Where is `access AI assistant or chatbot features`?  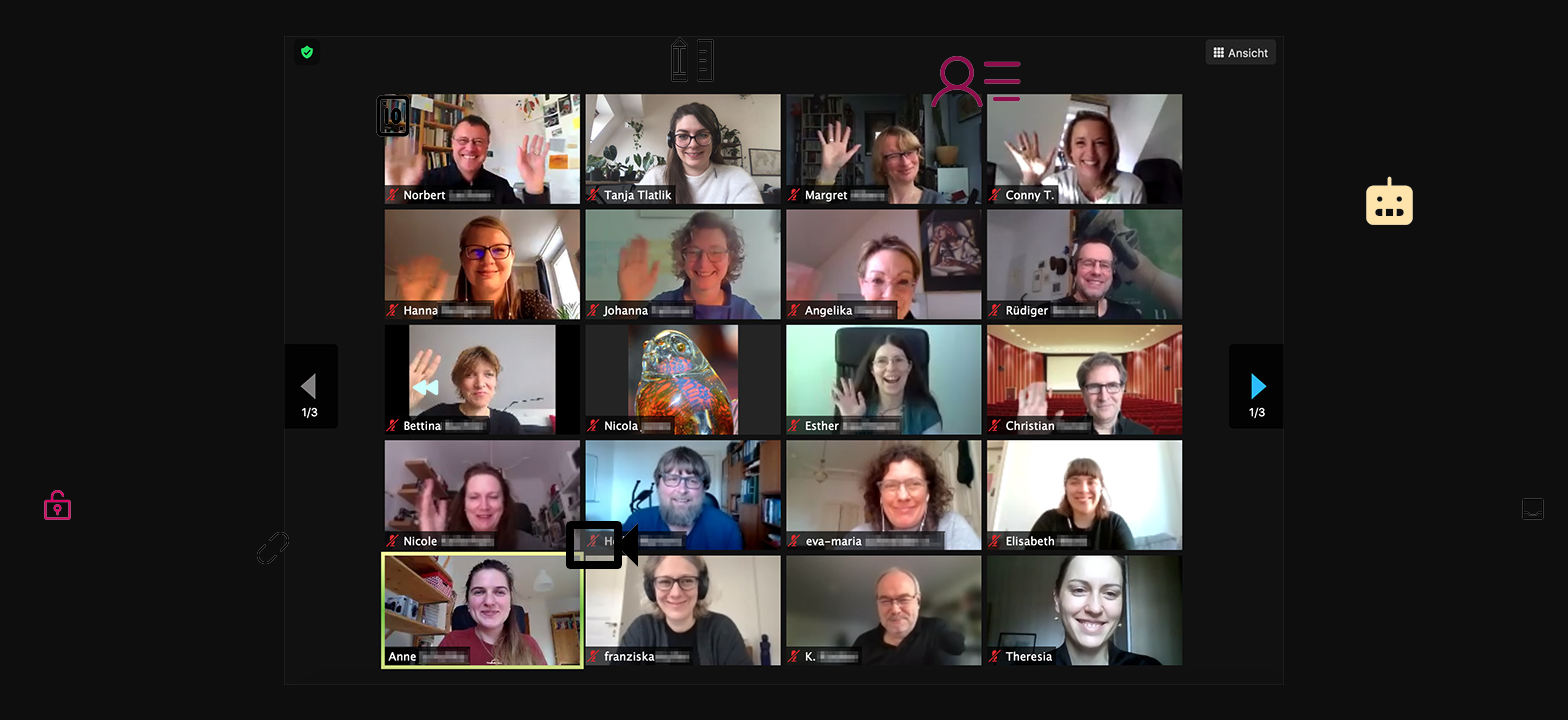 access AI assistant or chatbot features is located at coordinates (1389, 203).